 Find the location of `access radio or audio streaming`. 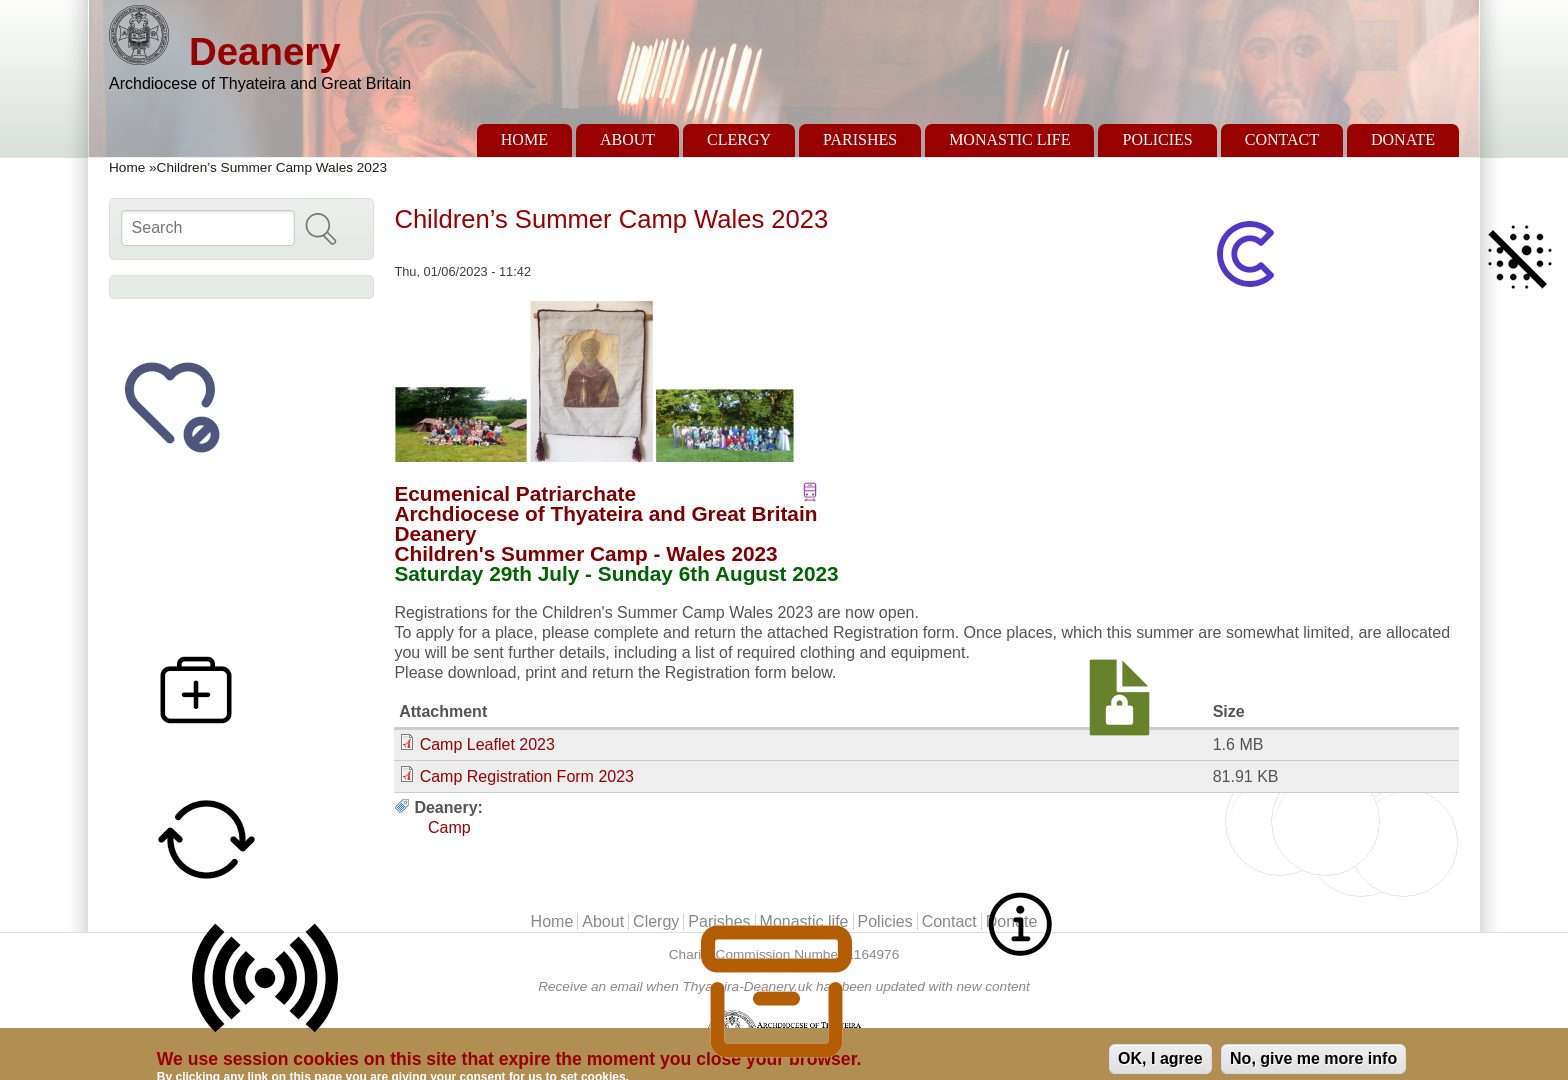

access radio or audio streaming is located at coordinates (265, 978).